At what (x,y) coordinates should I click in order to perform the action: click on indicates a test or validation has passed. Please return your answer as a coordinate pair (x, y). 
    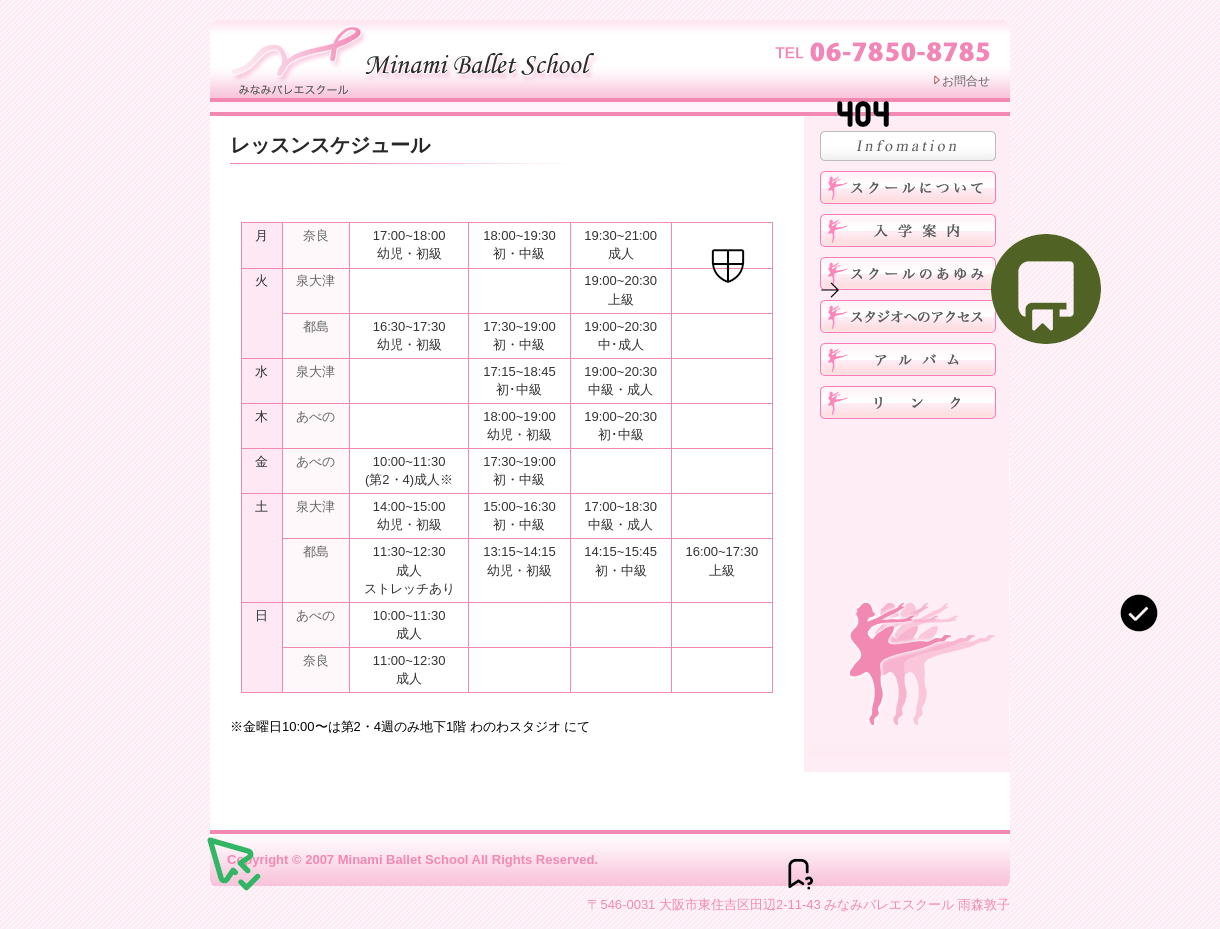
    Looking at the image, I should click on (1139, 613).